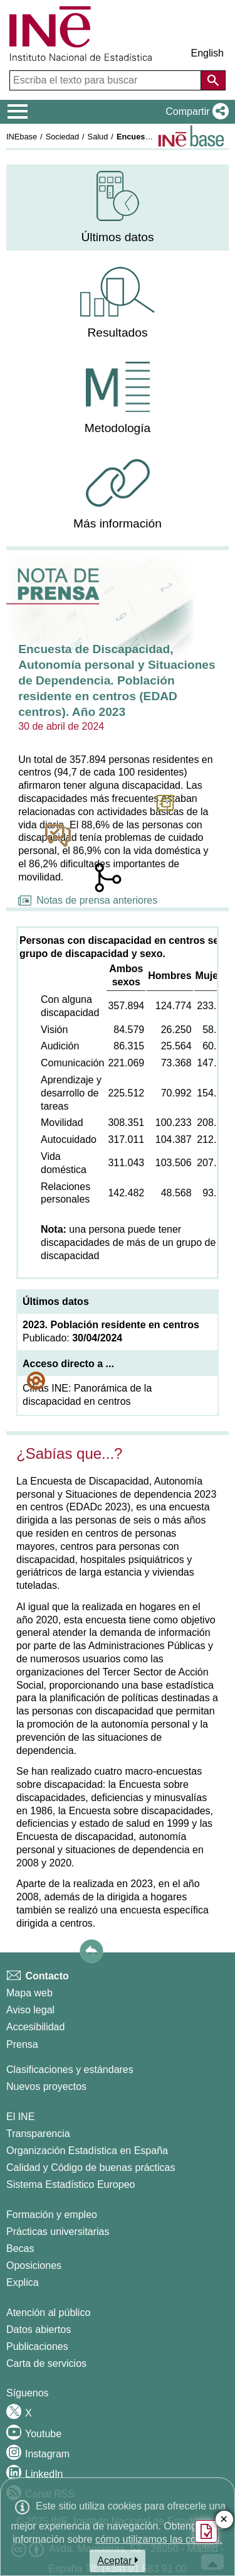 This screenshot has width=235, height=2576. I want to click on reopen a closed issue, so click(36, 1380).